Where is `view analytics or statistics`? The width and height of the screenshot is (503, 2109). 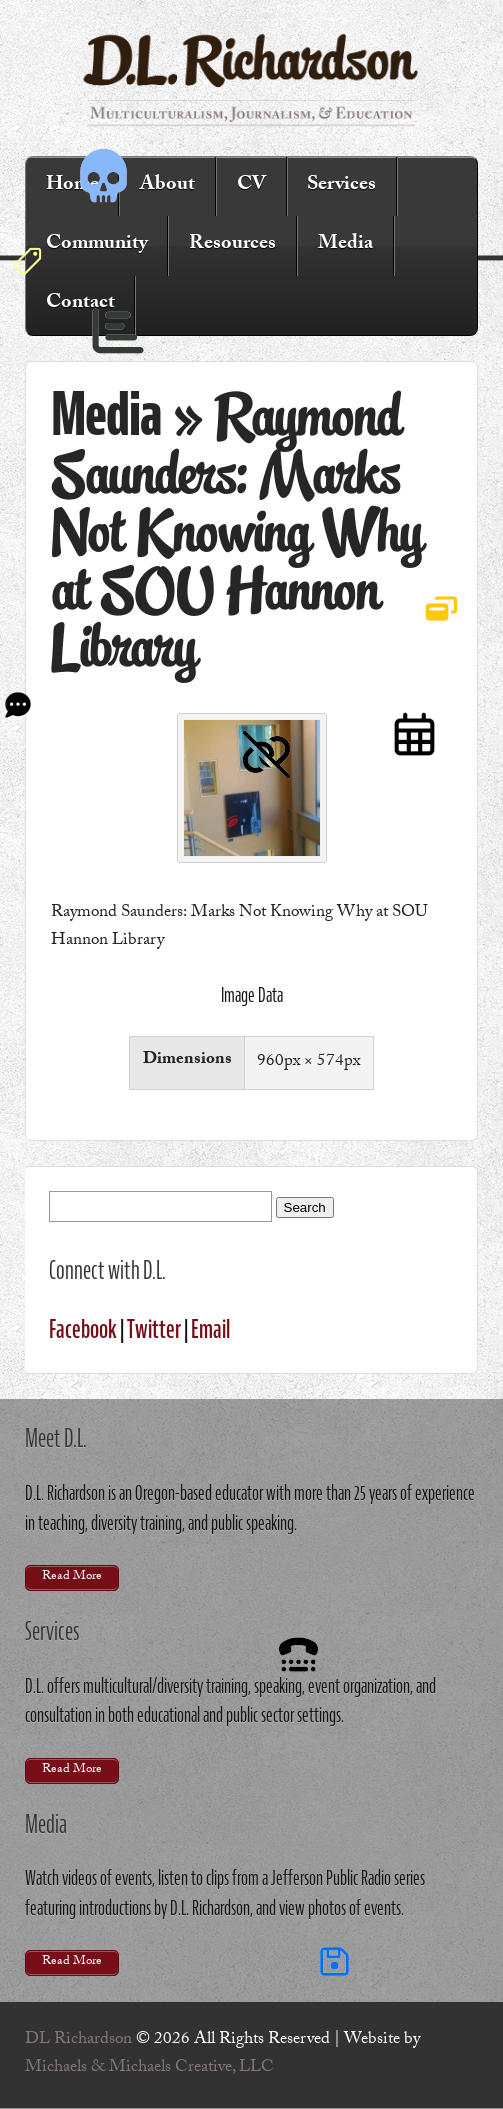
view analytics or statistics is located at coordinates (118, 331).